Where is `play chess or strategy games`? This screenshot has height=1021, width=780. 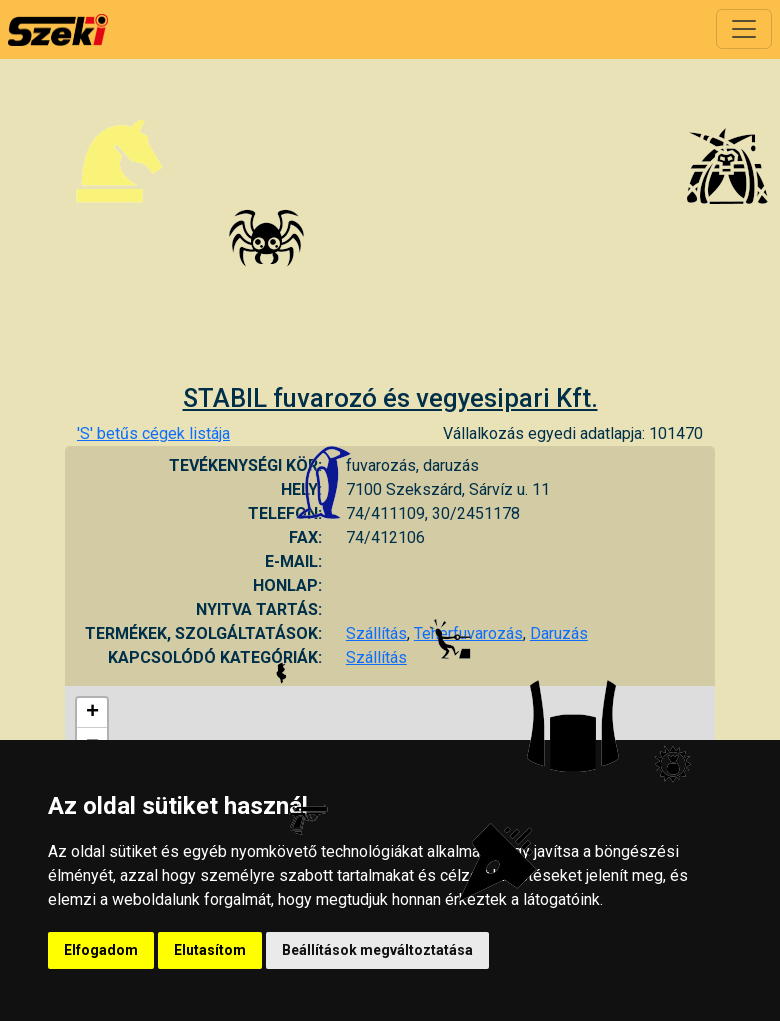 play chess or strategy games is located at coordinates (119, 153).